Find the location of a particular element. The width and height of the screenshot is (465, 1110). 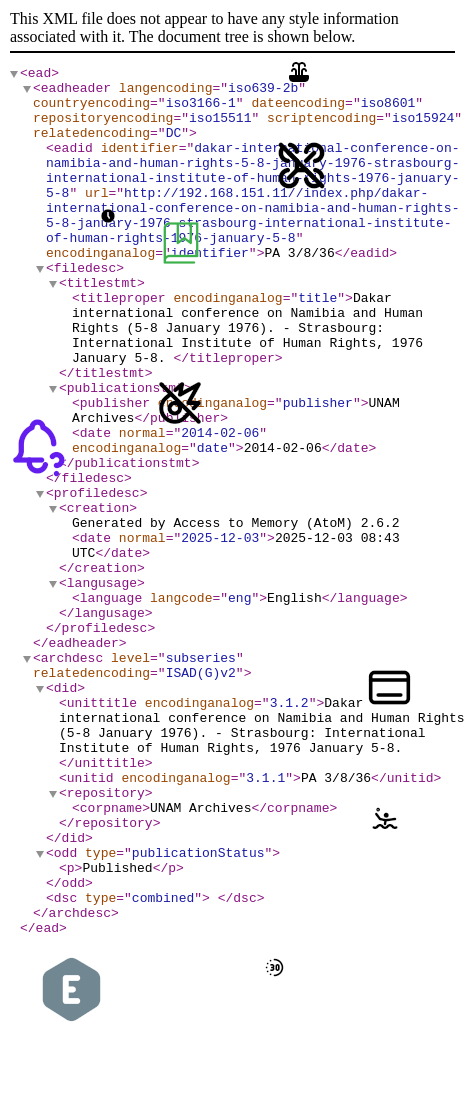

access the dock or taskbar is located at coordinates (389, 687).